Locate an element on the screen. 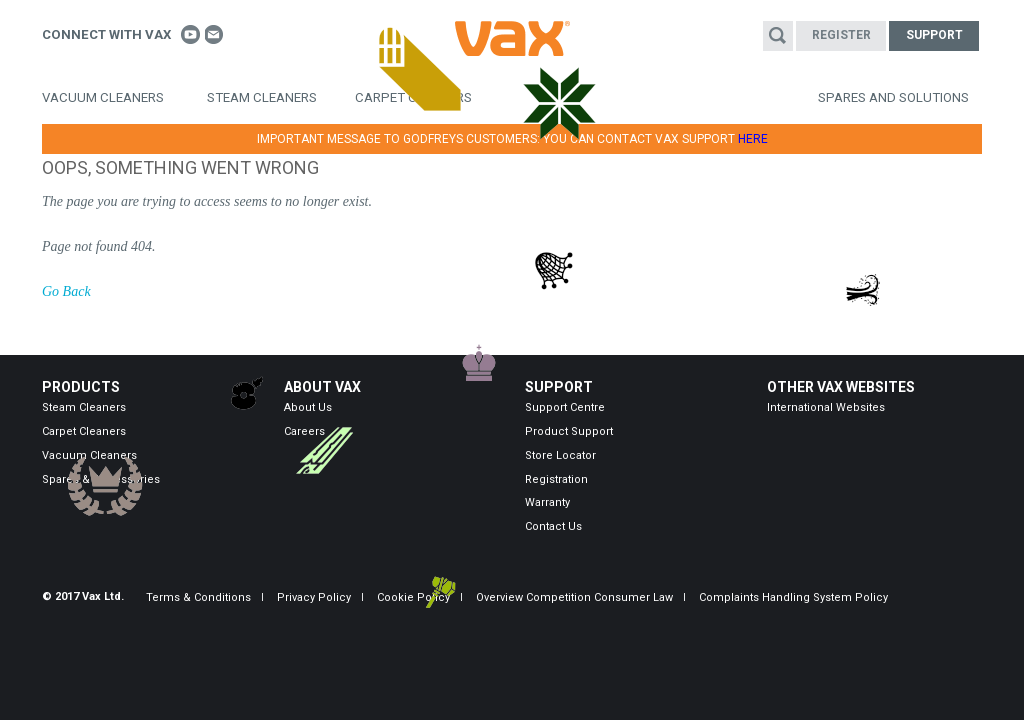 This screenshot has height=720, width=1024. view achievements or awards is located at coordinates (105, 485).